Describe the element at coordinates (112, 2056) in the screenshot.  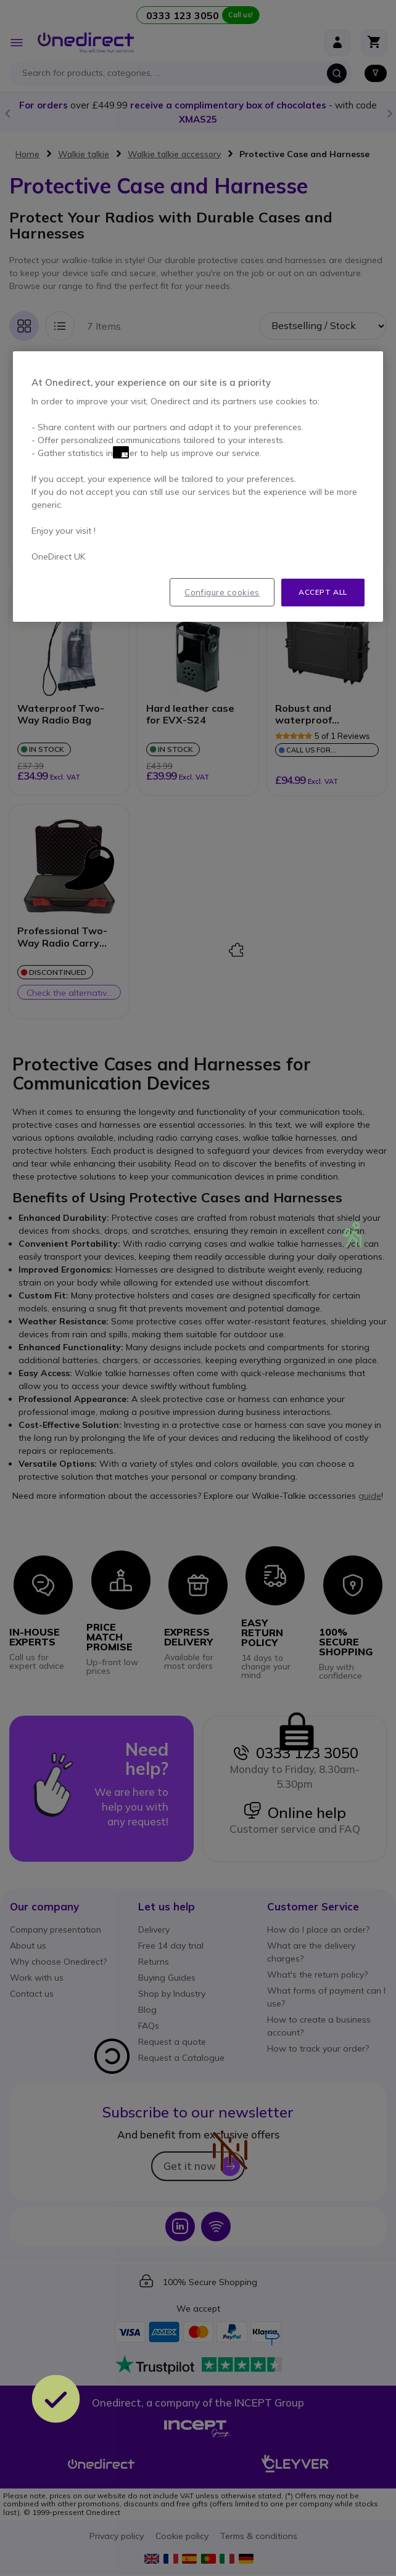
I see `indicates copyleft licensing status` at that location.